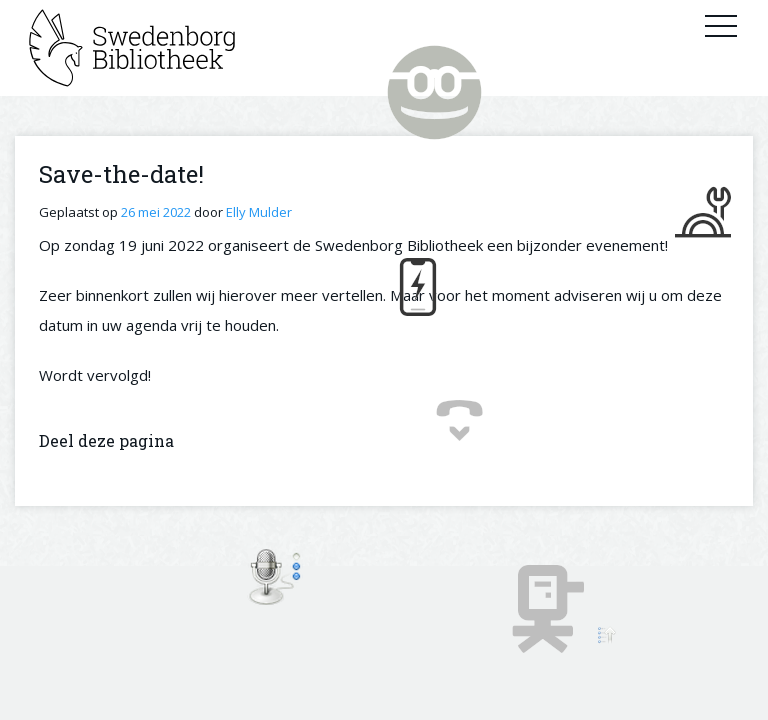 This screenshot has height=720, width=768. Describe the element at coordinates (551, 609) in the screenshot. I see `configure network proxy settings` at that location.